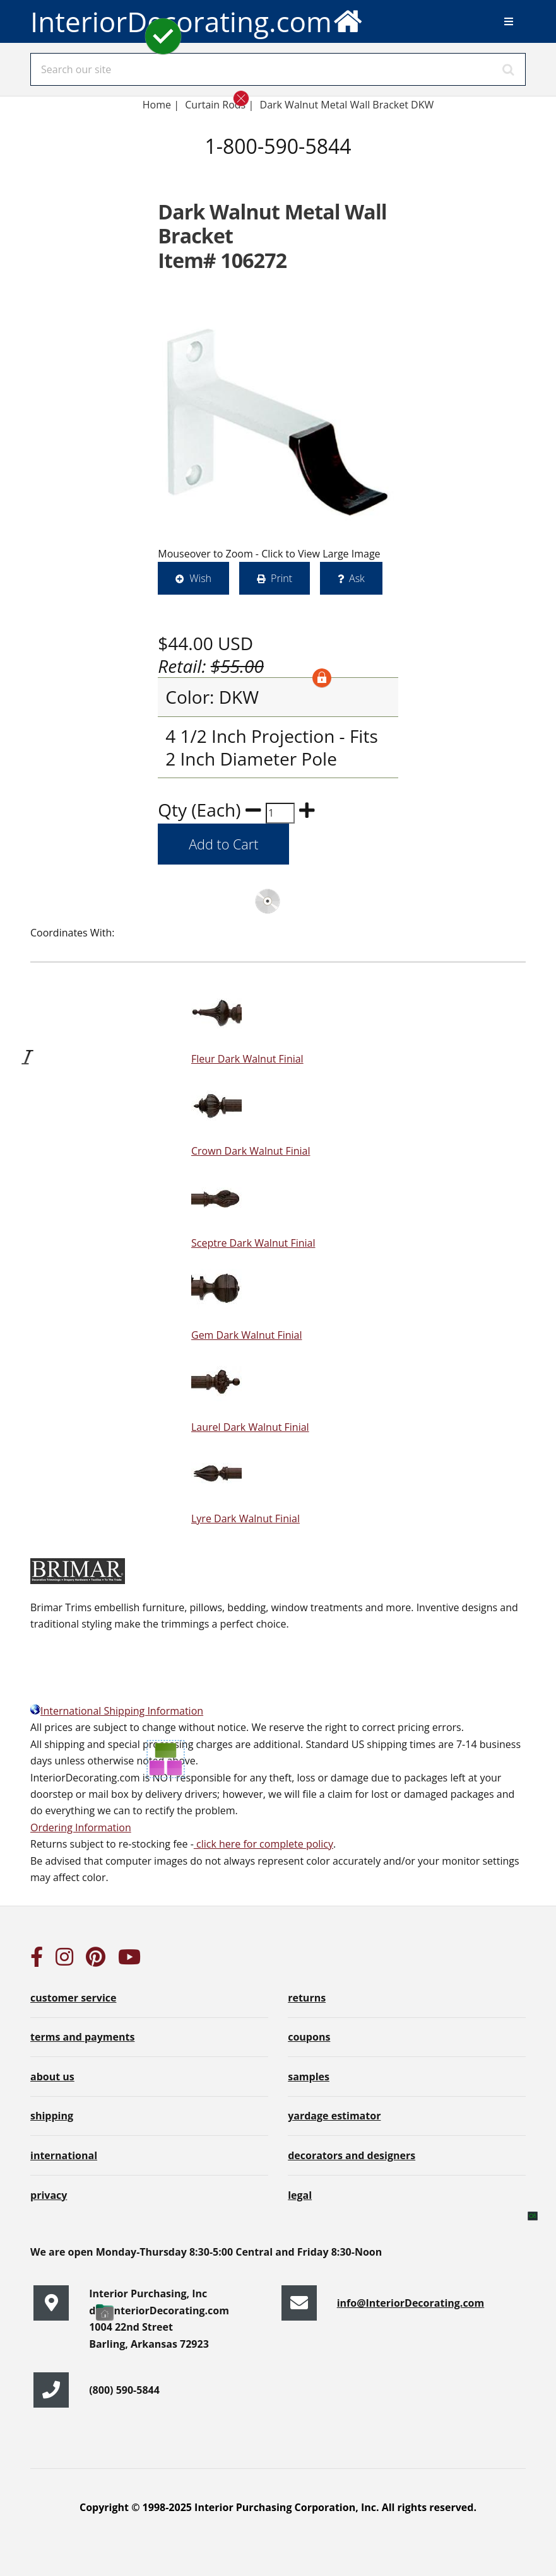 The width and height of the screenshot is (556, 2576). What do you see at coordinates (241, 98) in the screenshot?
I see `indicates a file cannot sync to Dropbox` at bounding box center [241, 98].